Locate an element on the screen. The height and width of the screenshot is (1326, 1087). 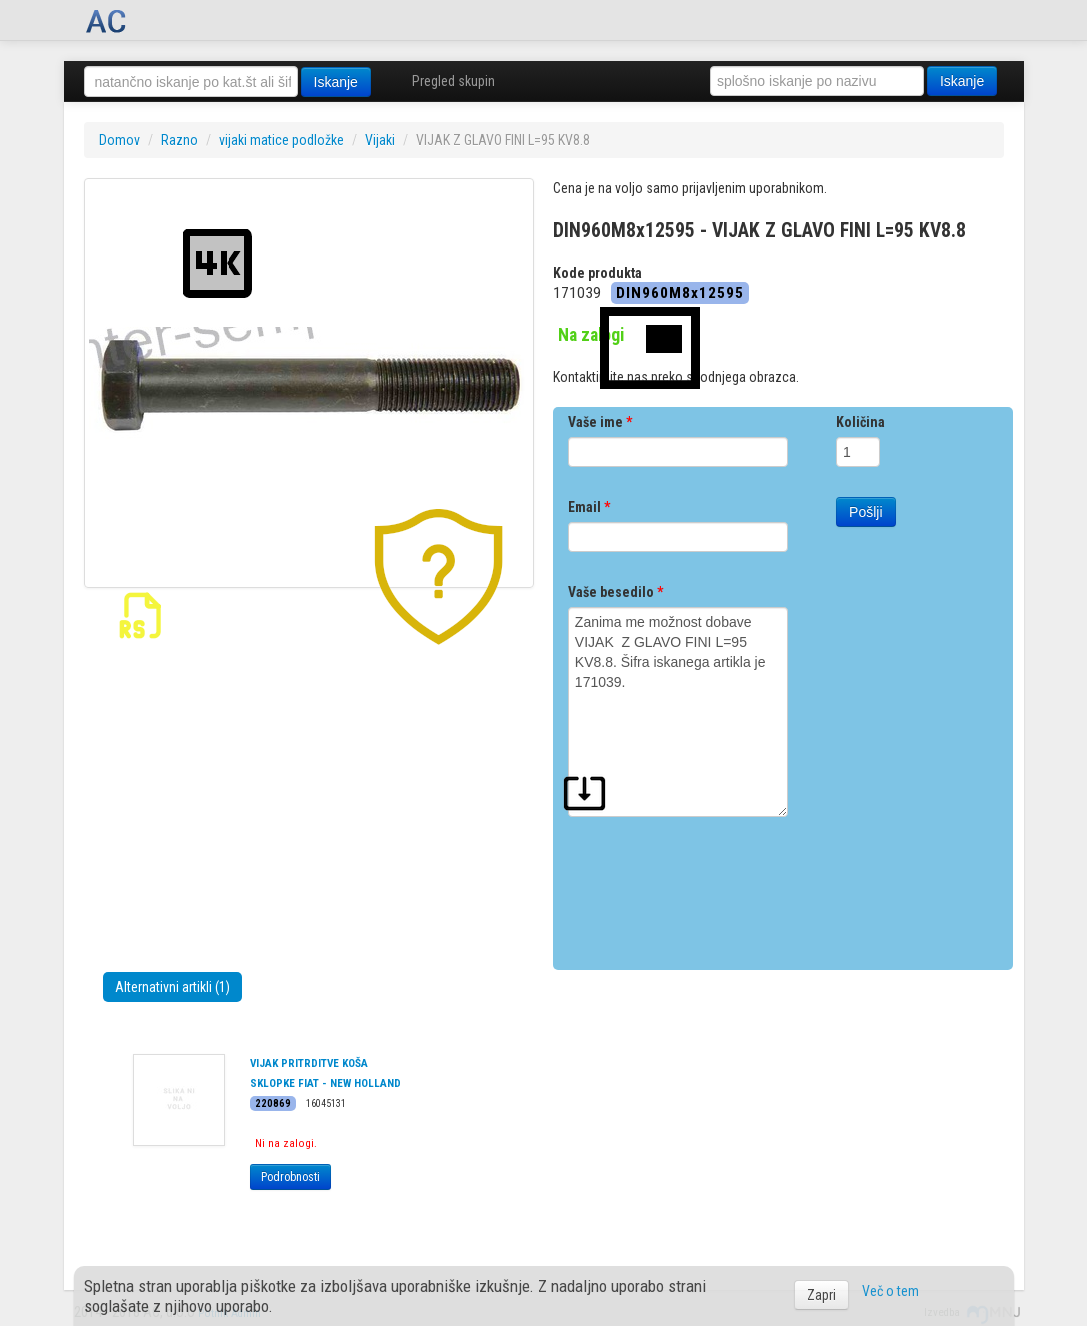
rust source code file is located at coordinates (142, 615).